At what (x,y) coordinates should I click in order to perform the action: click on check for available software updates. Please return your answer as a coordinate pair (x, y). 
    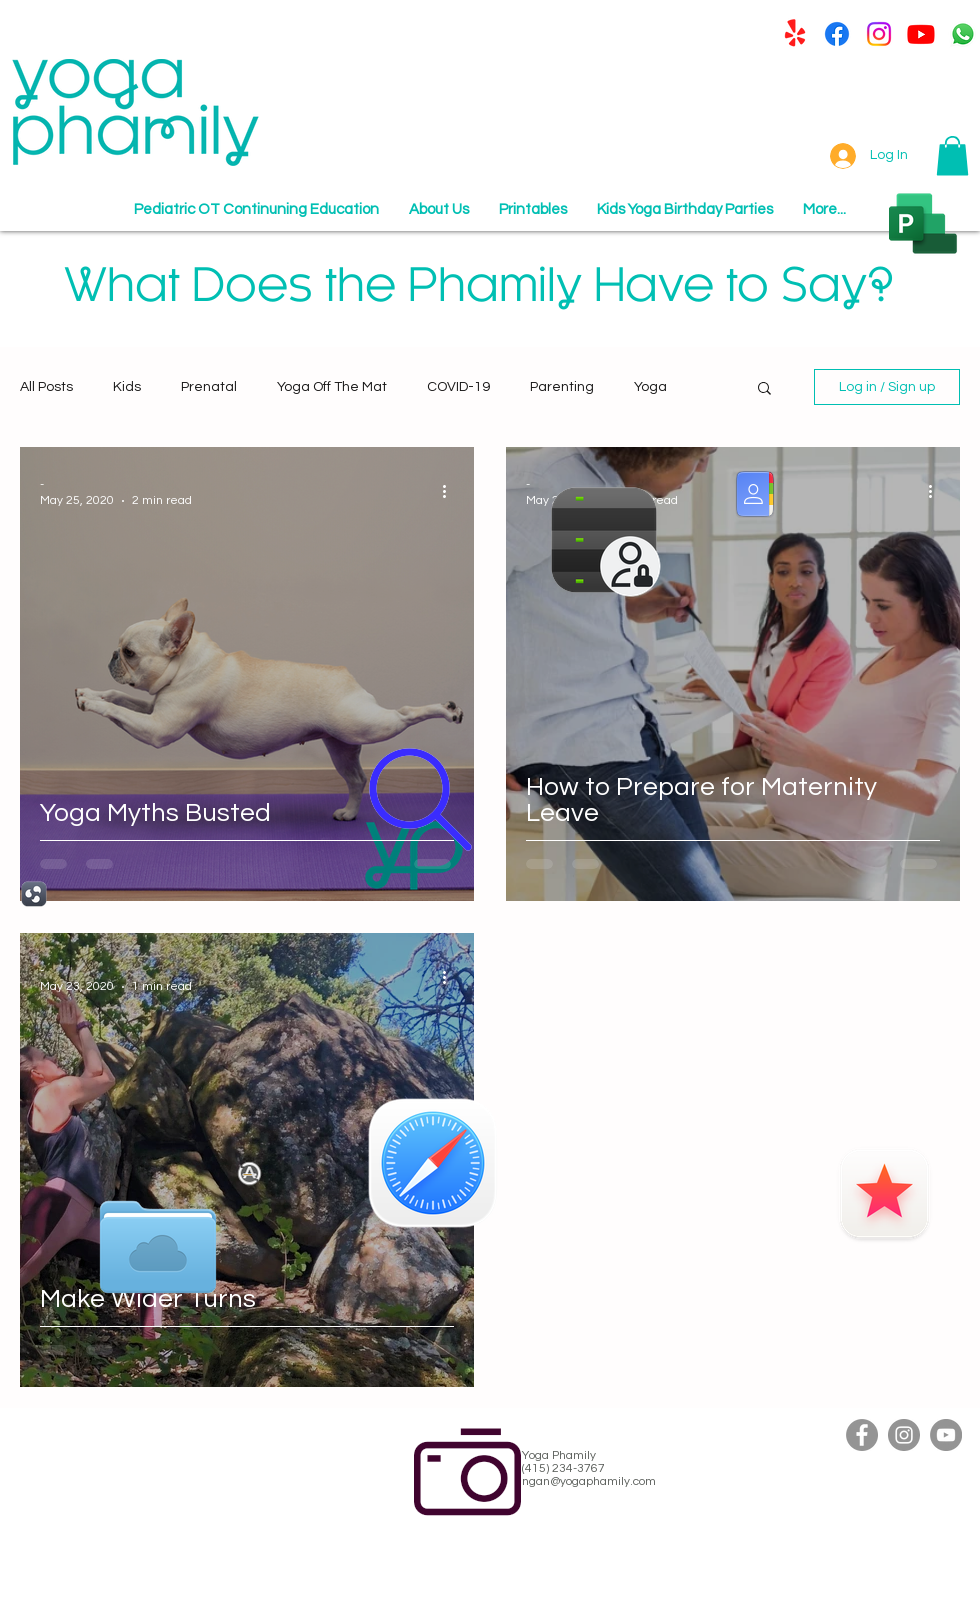
    Looking at the image, I should click on (249, 1173).